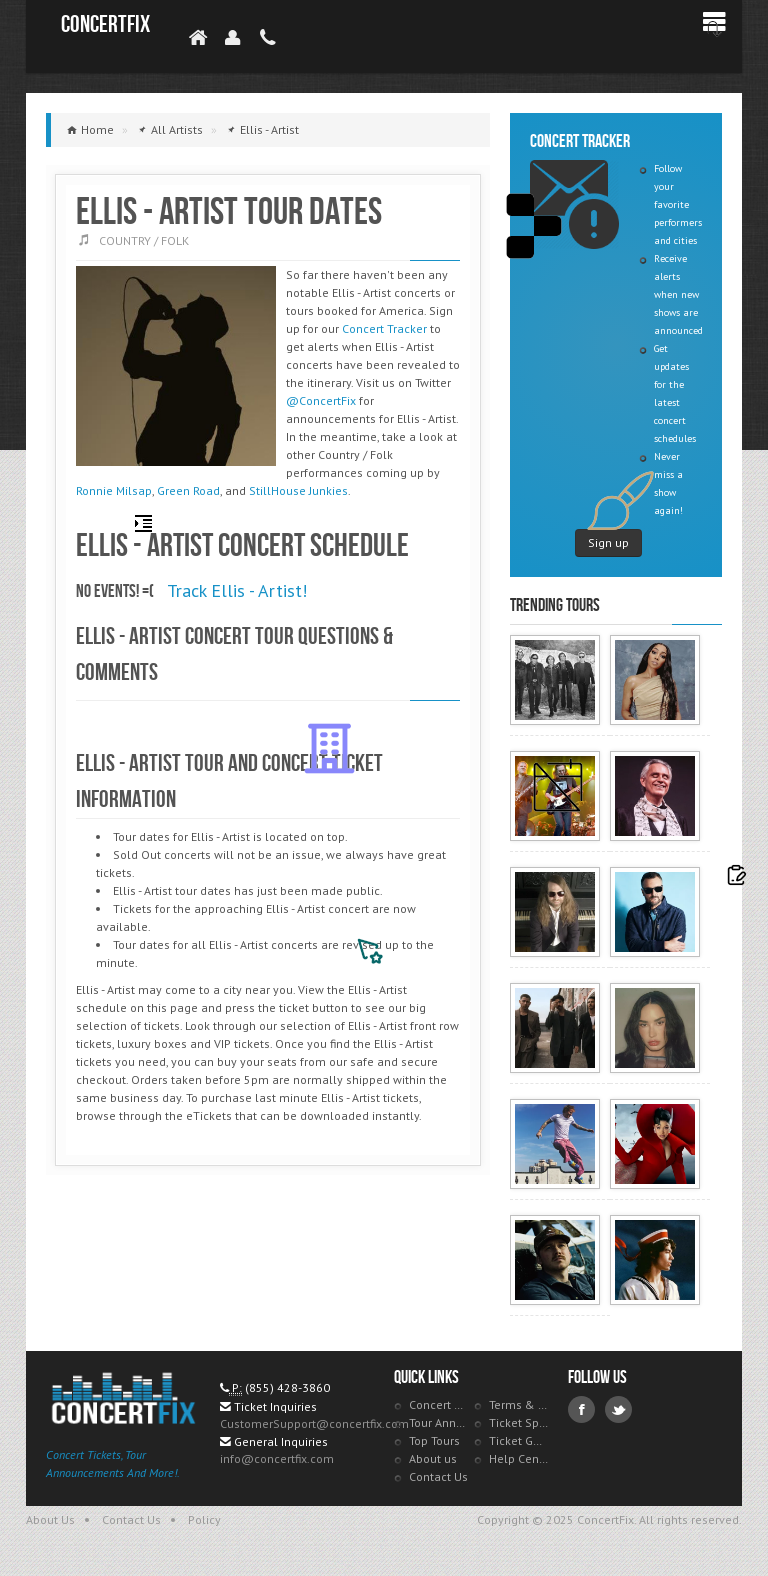 This screenshot has height=1576, width=768. What do you see at coordinates (714, 29) in the screenshot?
I see `redo or repeat last action` at bounding box center [714, 29].